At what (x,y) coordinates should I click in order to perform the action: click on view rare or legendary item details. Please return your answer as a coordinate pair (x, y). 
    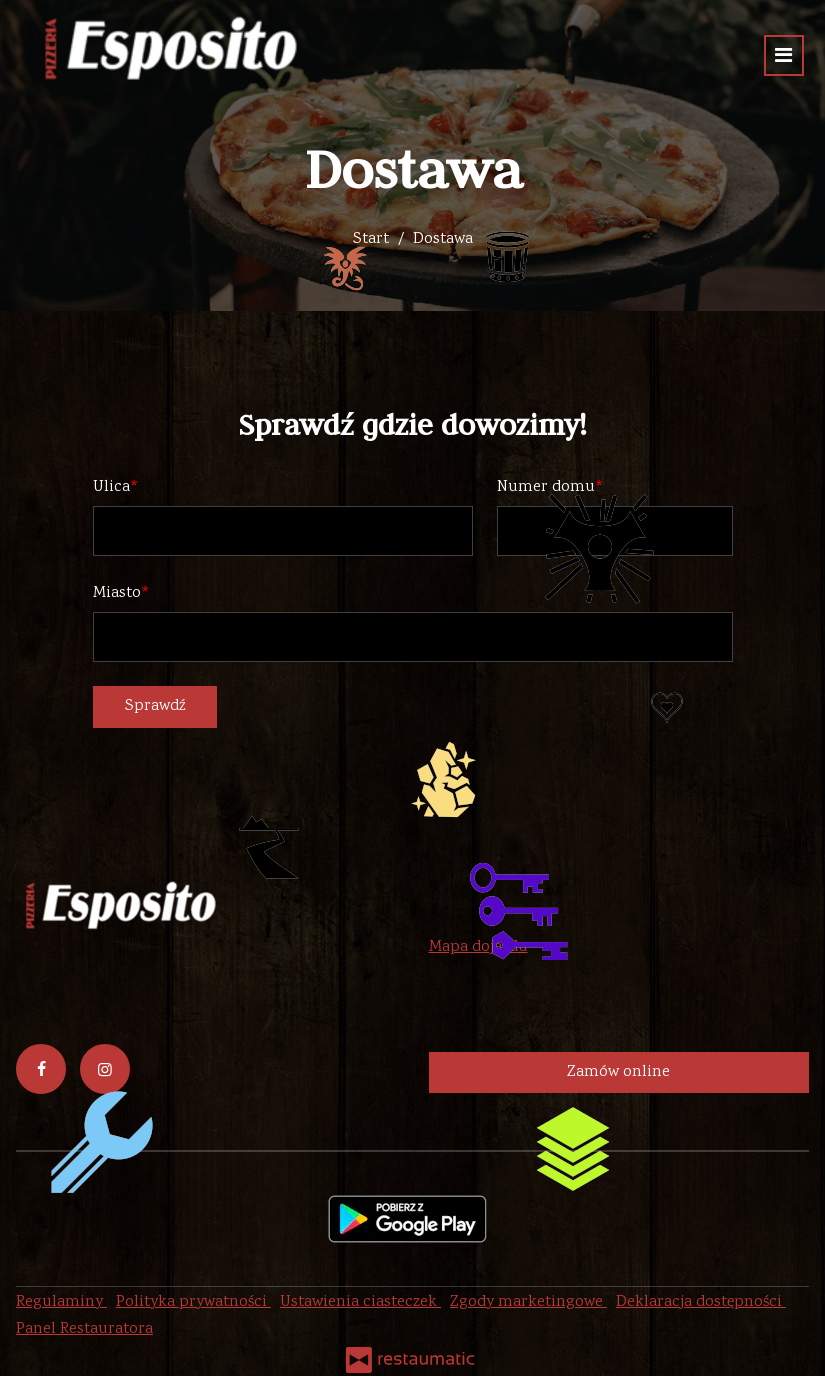
    Looking at the image, I should click on (600, 549).